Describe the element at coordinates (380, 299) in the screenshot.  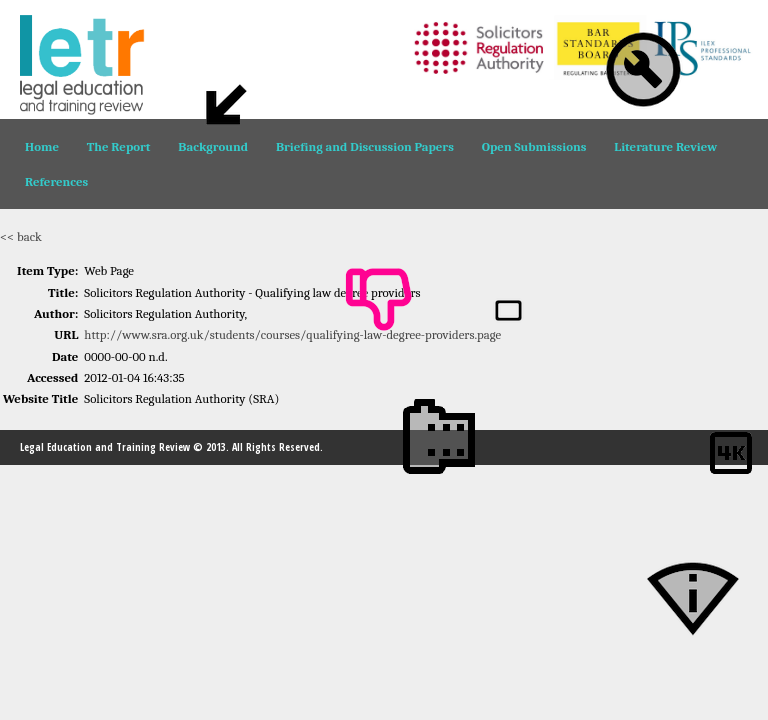
I see `dislike or downvote content` at that location.